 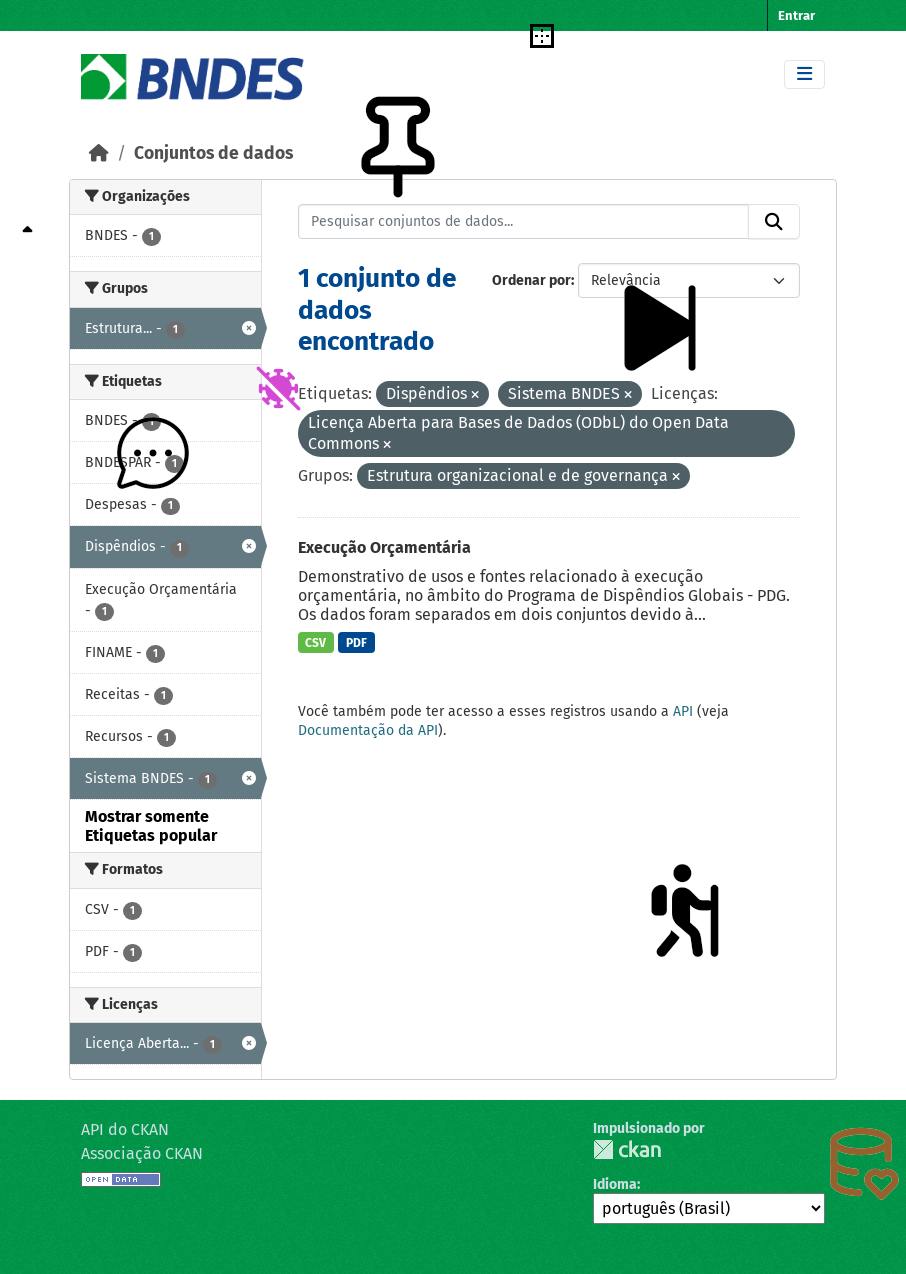 I want to click on open chat or messaging, so click(x=153, y=453).